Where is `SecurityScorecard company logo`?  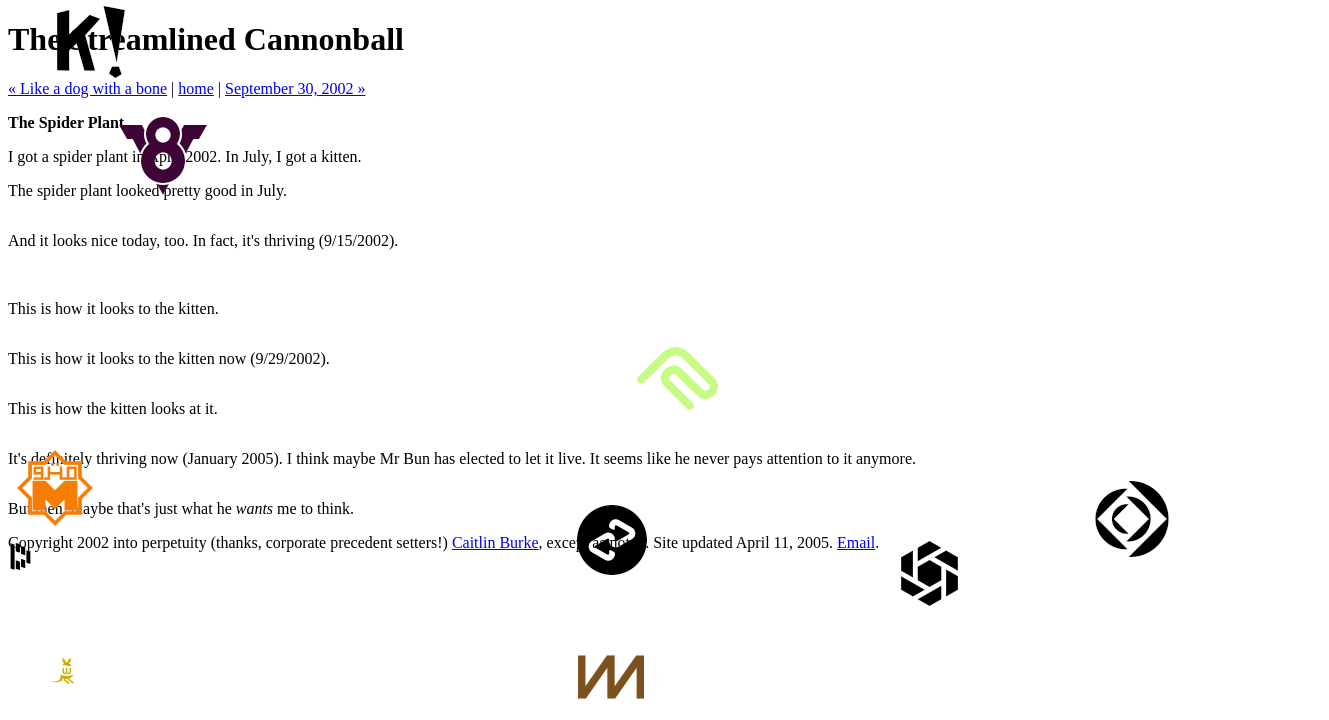
SecurityScorecard company logo is located at coordinates (929, 573).